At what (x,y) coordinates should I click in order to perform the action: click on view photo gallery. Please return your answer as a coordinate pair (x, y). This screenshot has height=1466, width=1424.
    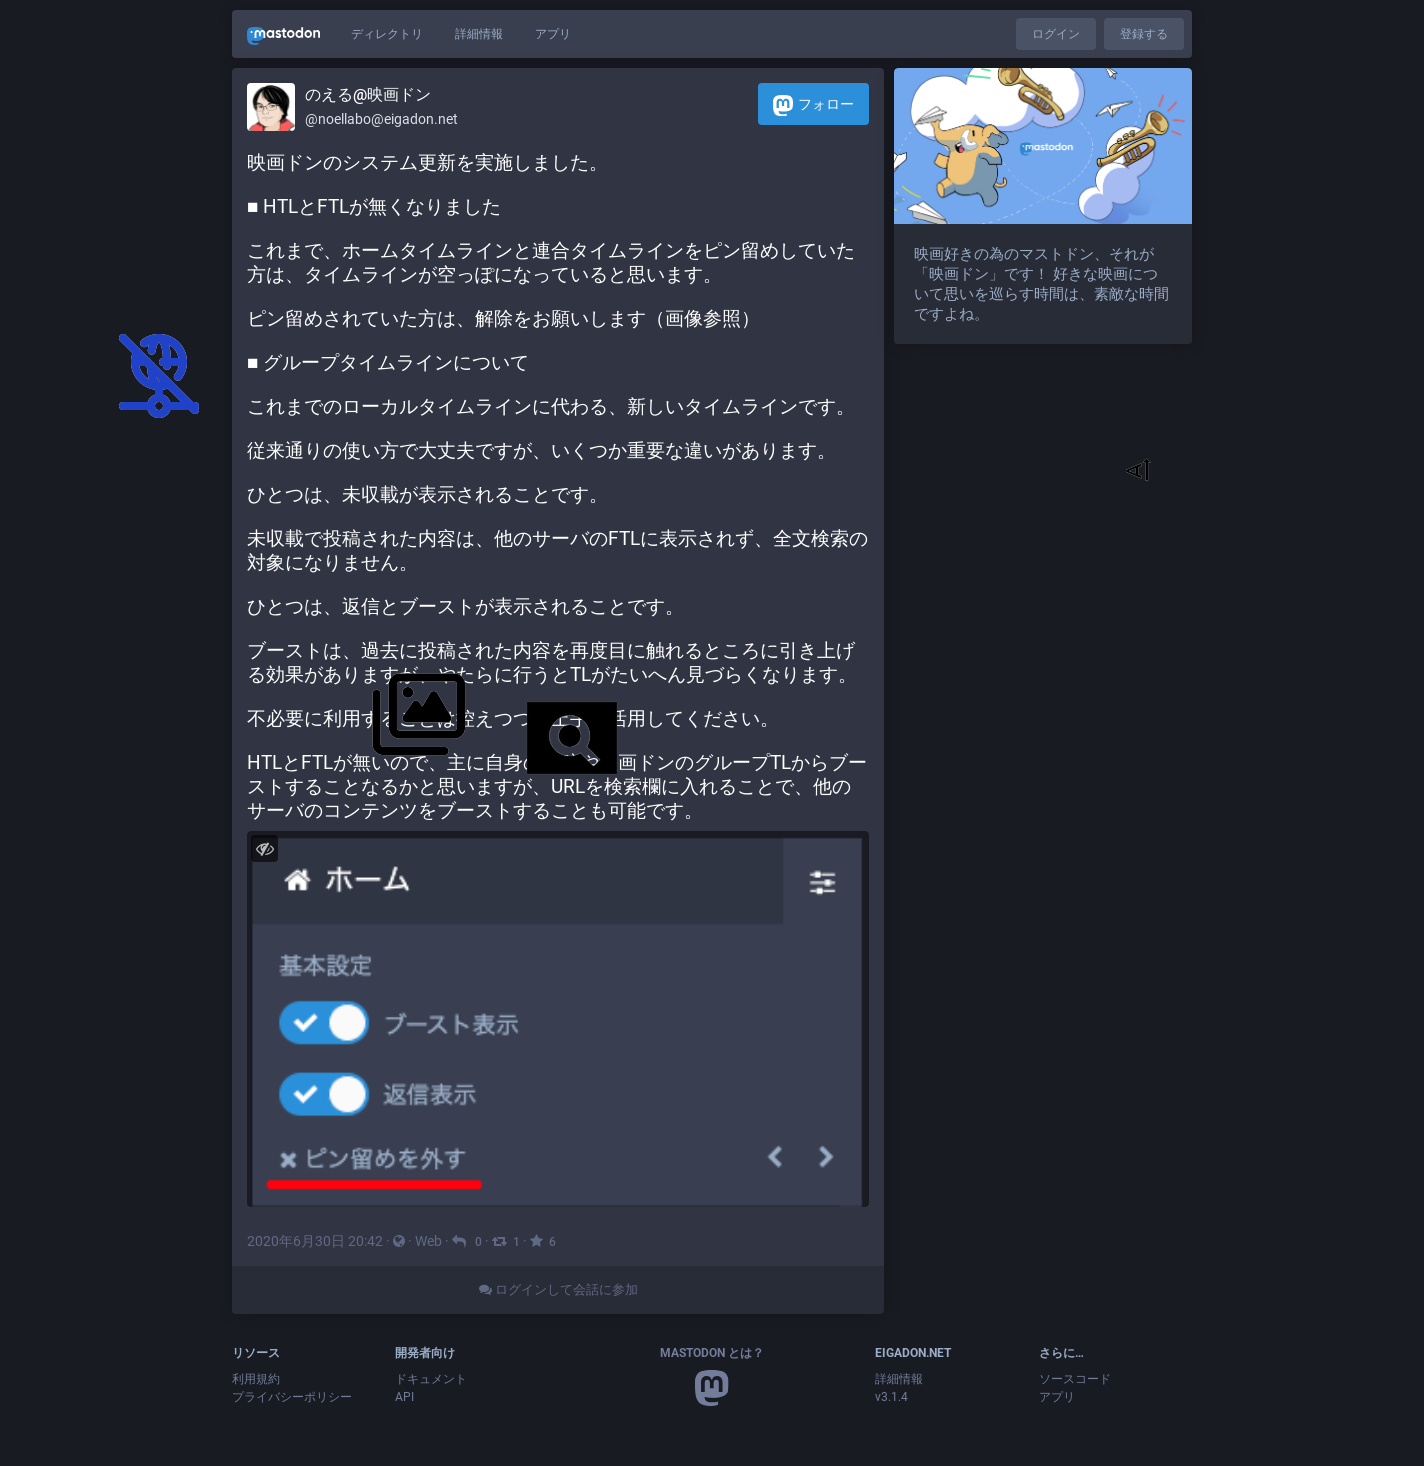
    Looking at the image, I should click on (421, 711).